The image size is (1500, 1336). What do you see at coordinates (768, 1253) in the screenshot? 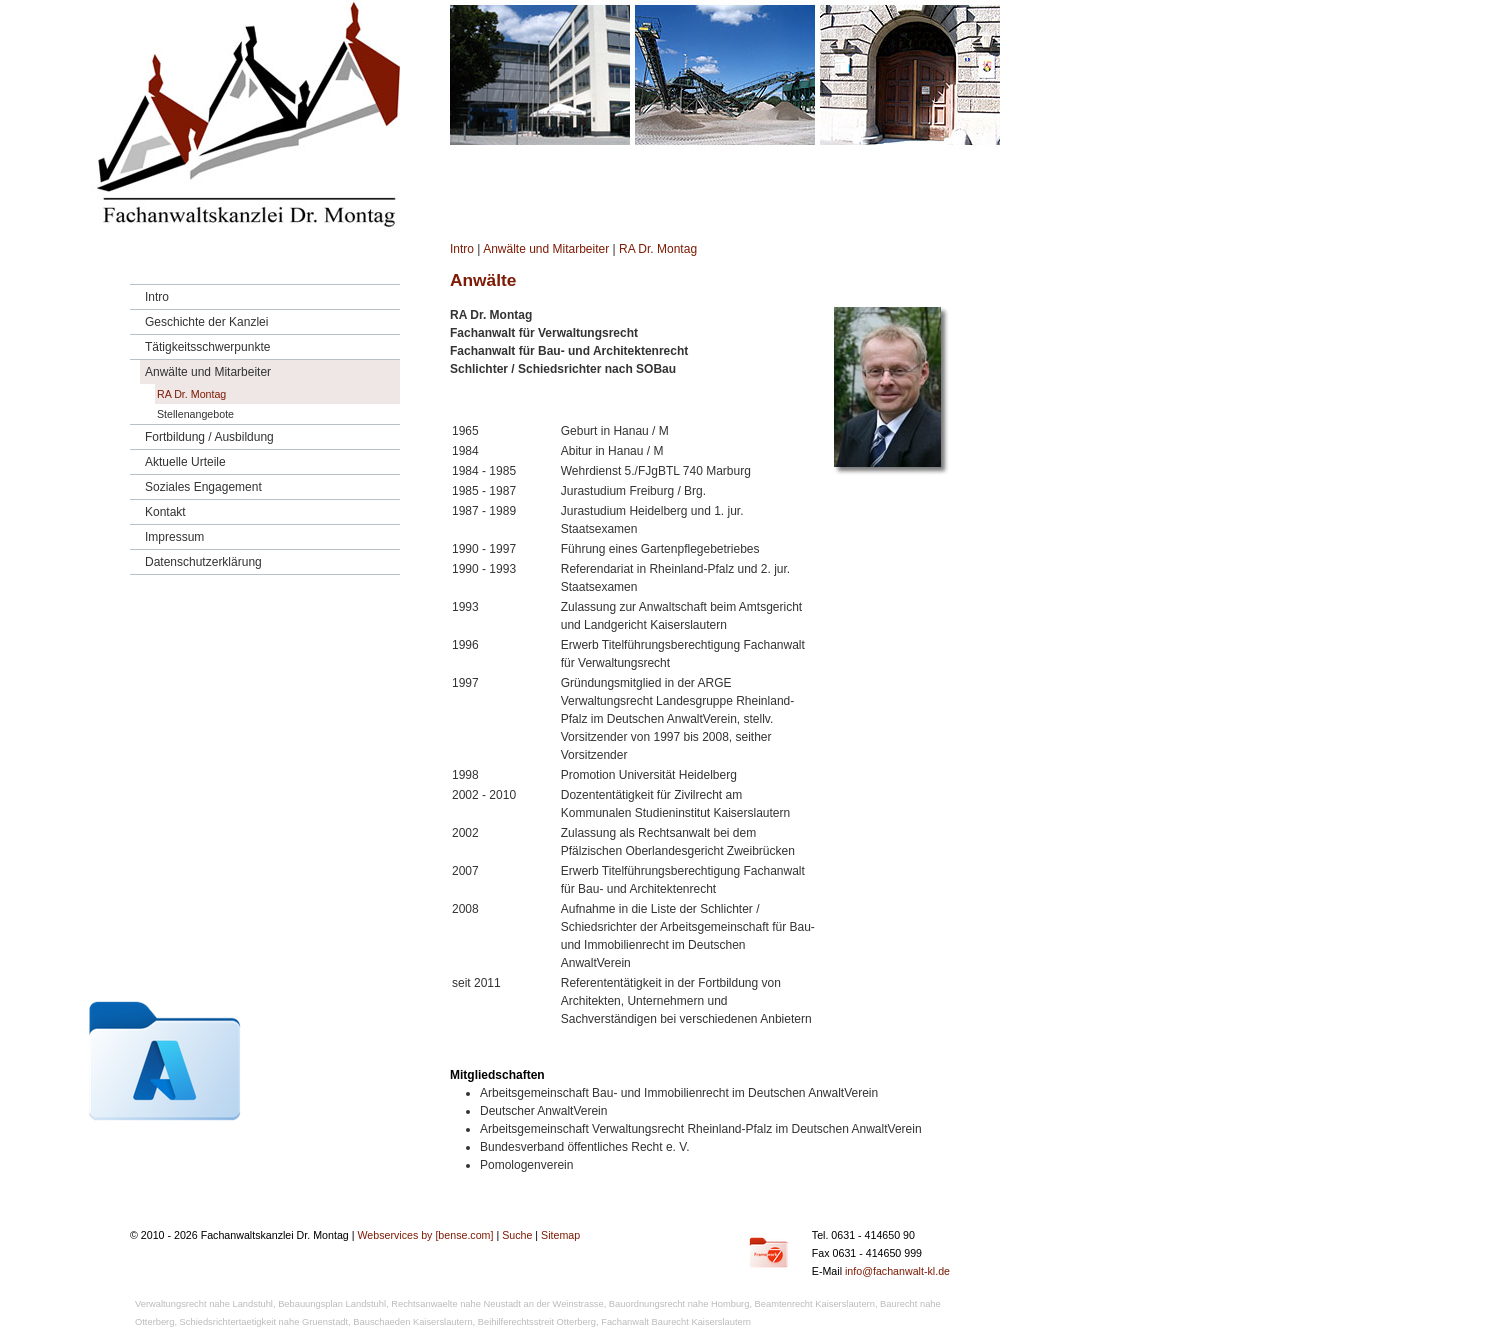
I see `open framework7 project folder` at bounding box center [768, 1253].